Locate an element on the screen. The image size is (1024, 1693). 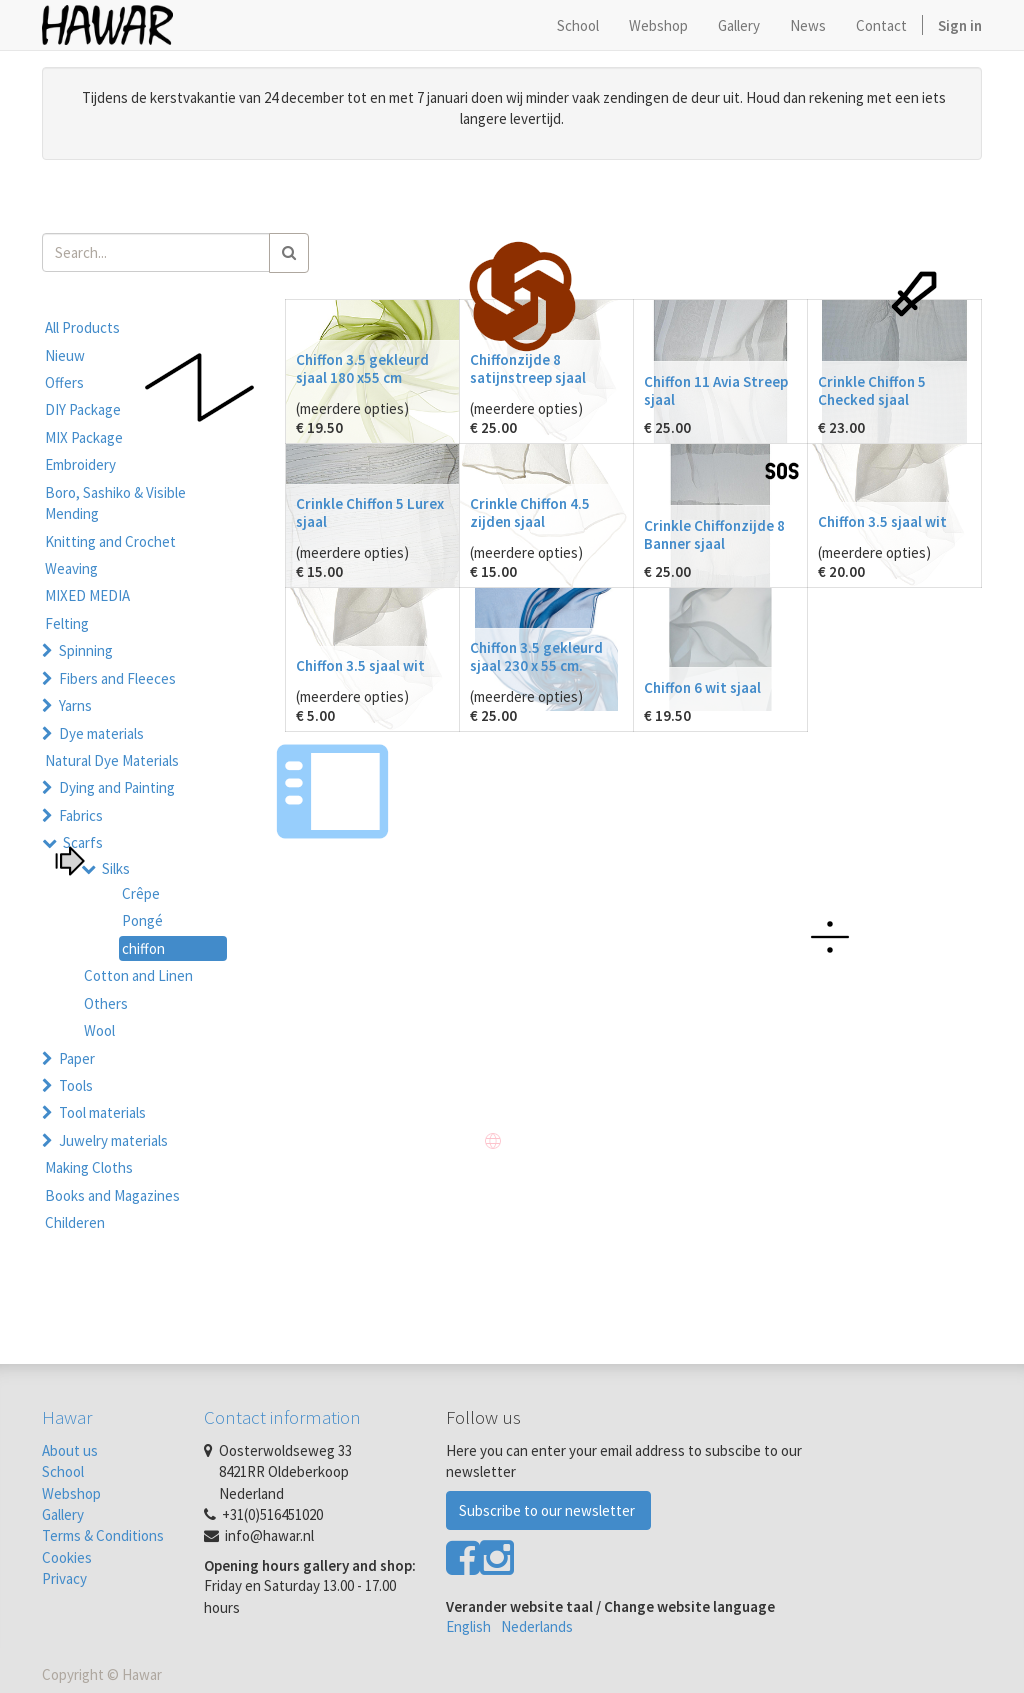
toggle the sidebar panel is located at coordinates (332, 791).